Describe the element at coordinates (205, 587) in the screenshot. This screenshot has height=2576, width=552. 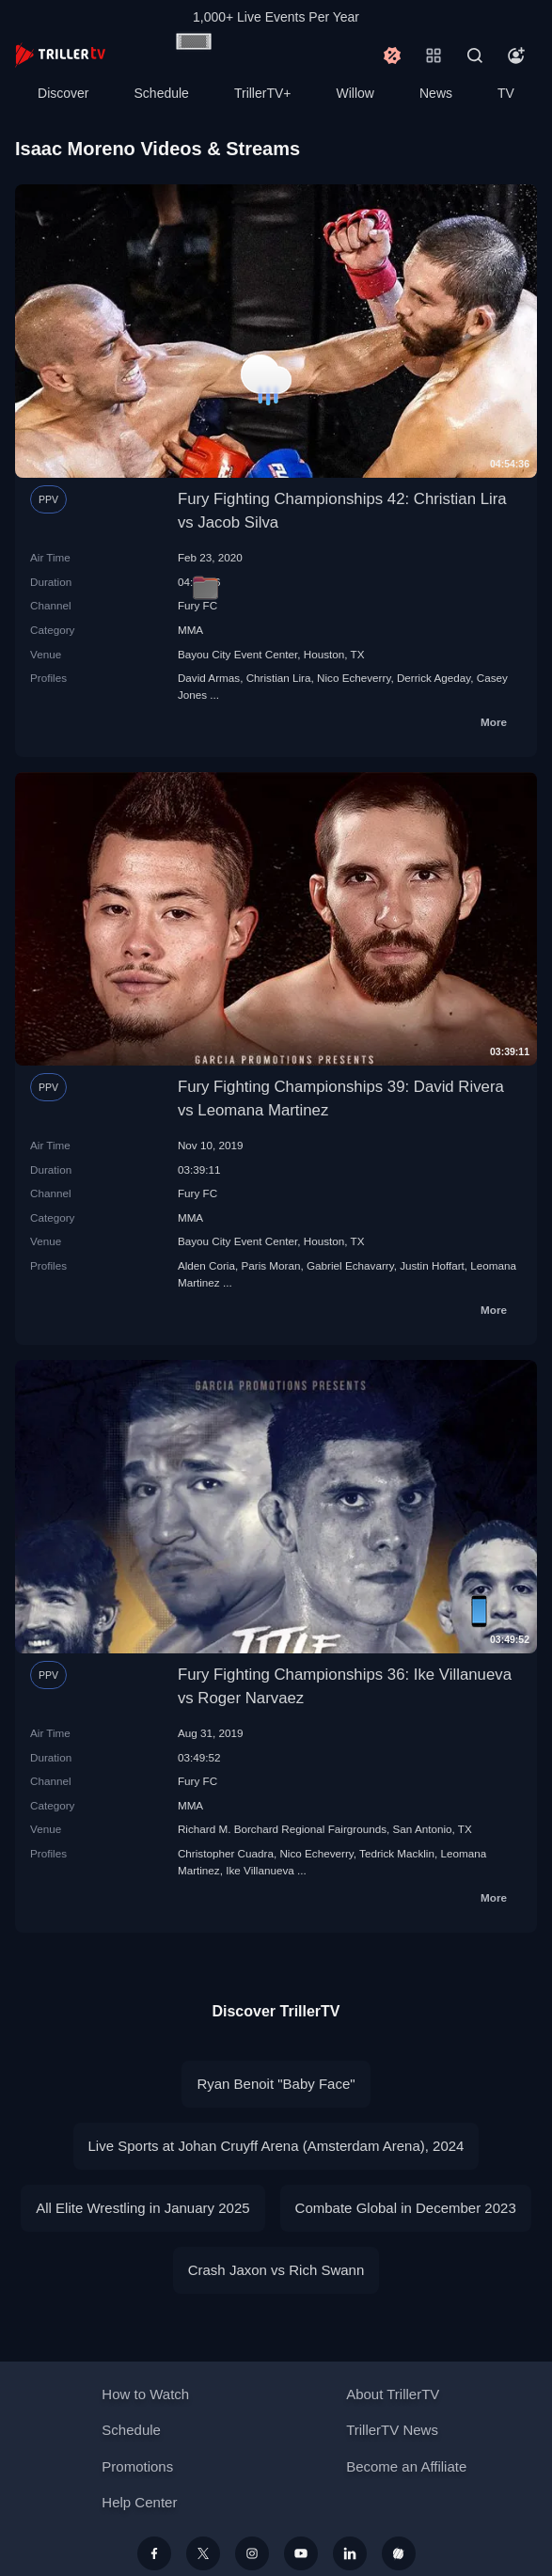
I see `open file folder` at that location.